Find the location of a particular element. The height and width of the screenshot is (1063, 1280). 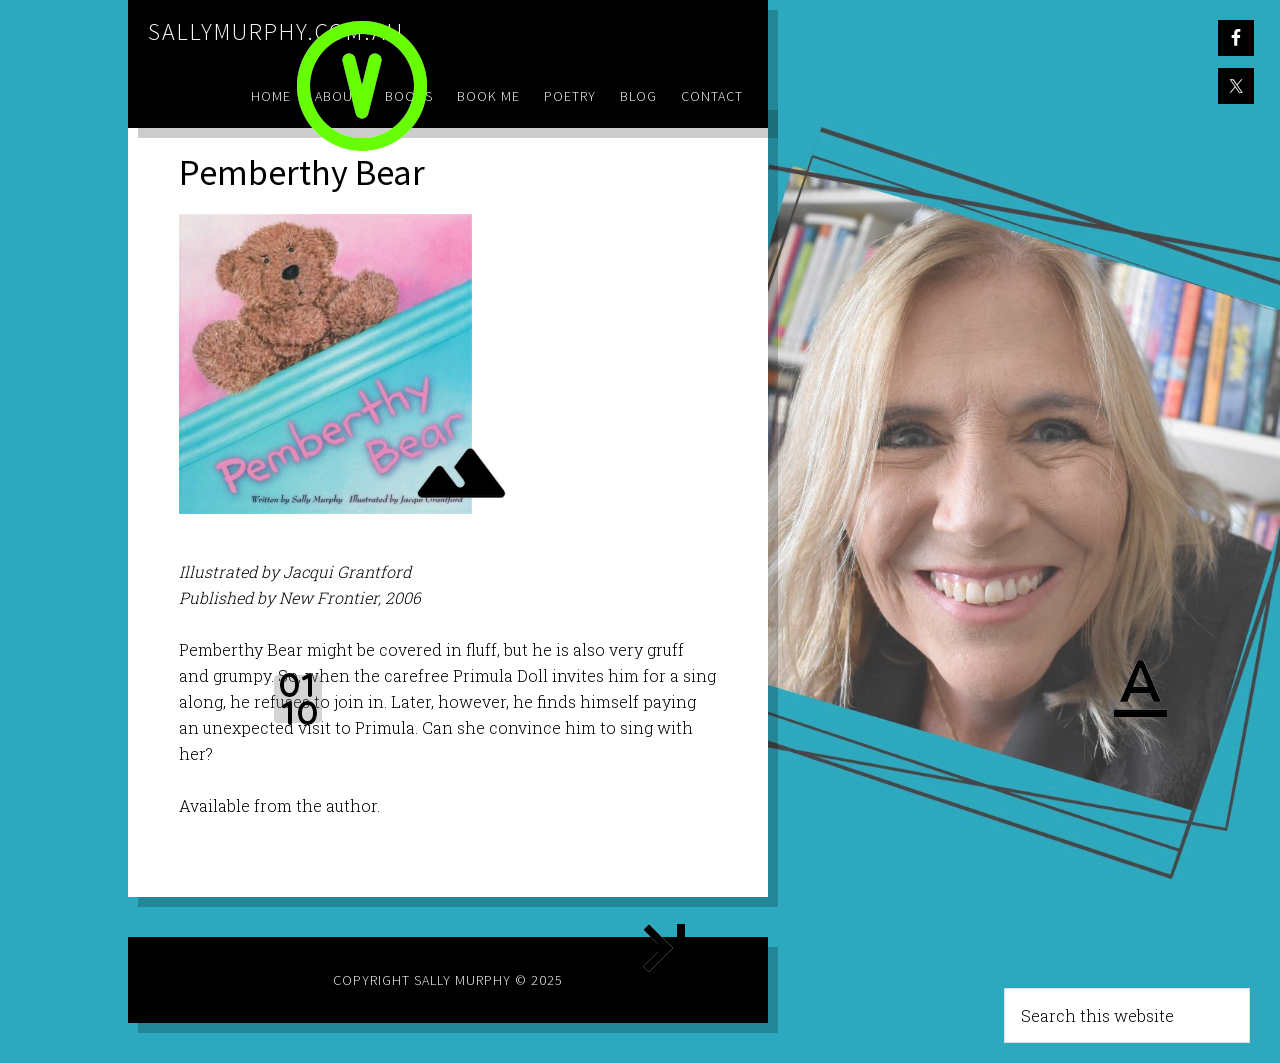

view terrain or topographic map layer is located at coordinates (461, 471).